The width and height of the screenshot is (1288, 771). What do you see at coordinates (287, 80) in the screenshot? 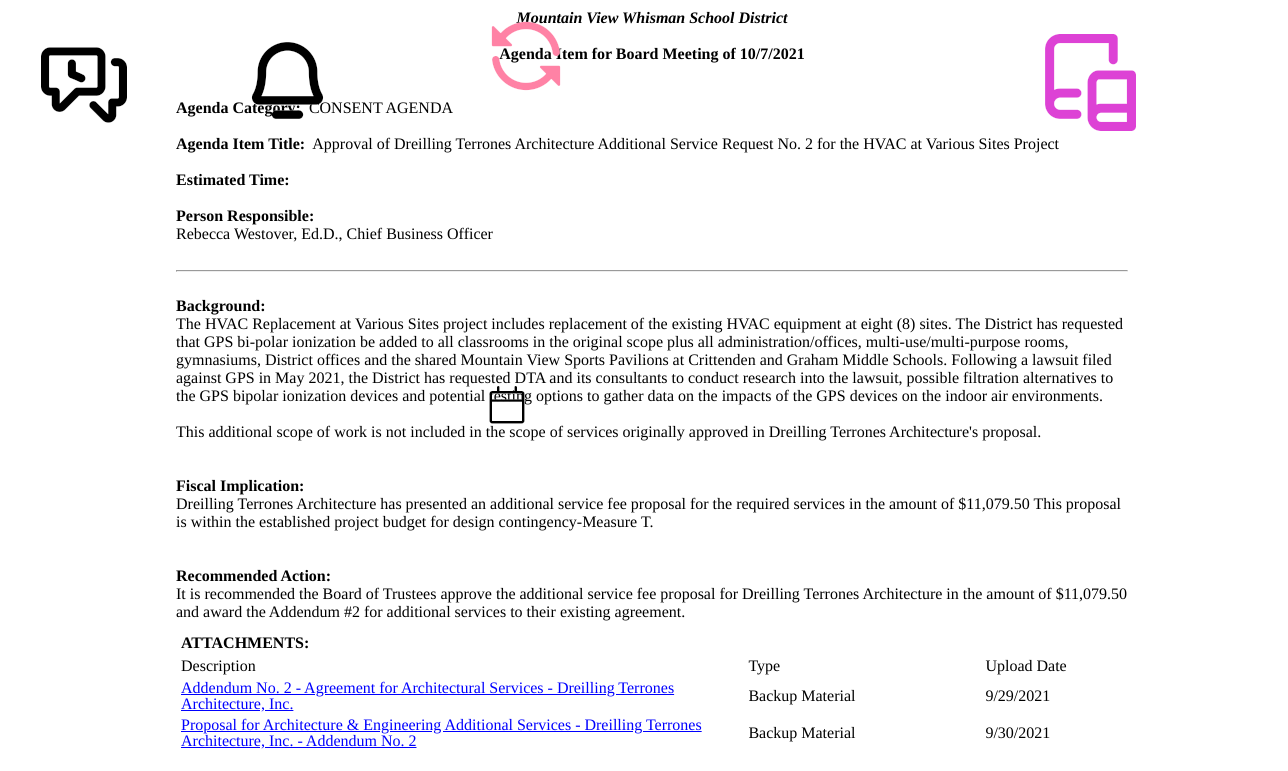
I see `view notifications` at bounding box center [287, 80].